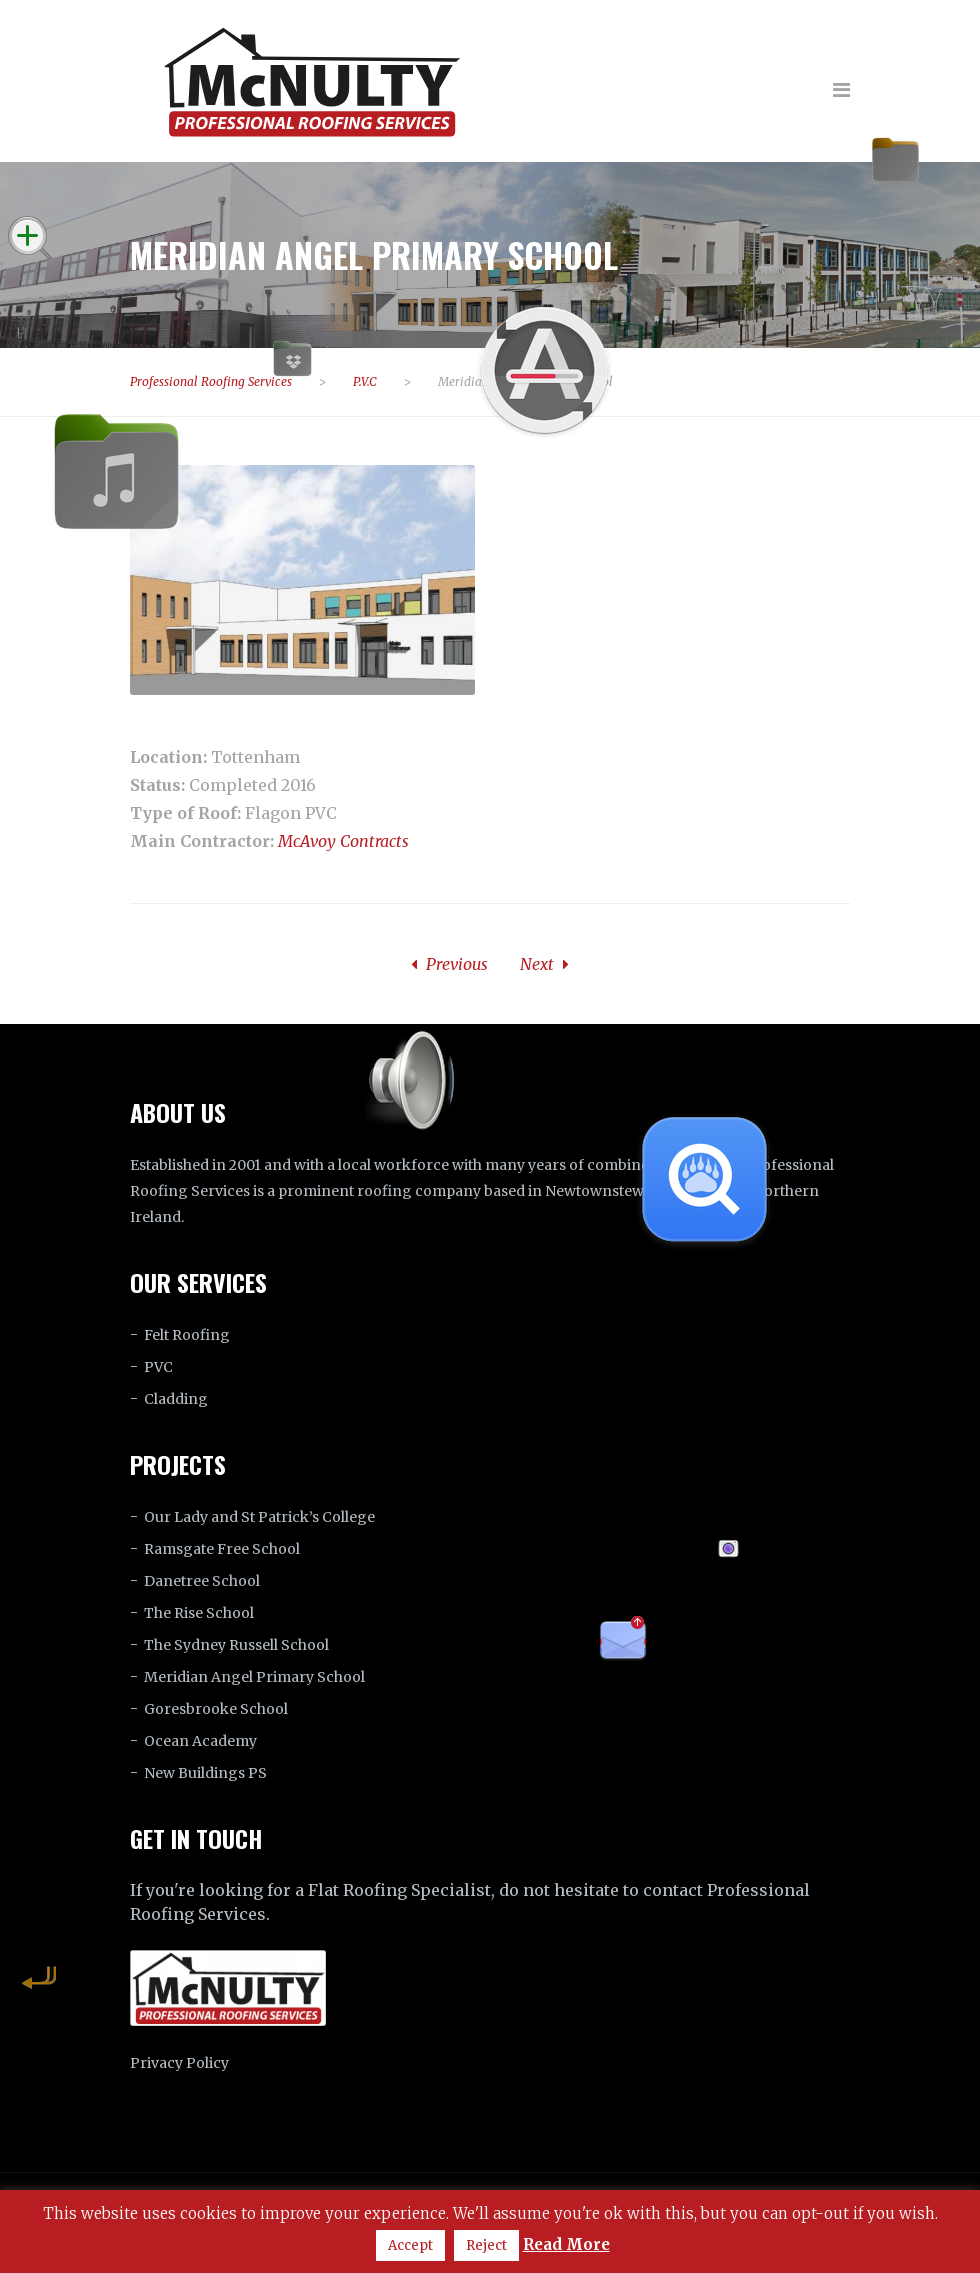 The image size is (980, 2273). I want to click on open the software update manager, so click(544, 370).